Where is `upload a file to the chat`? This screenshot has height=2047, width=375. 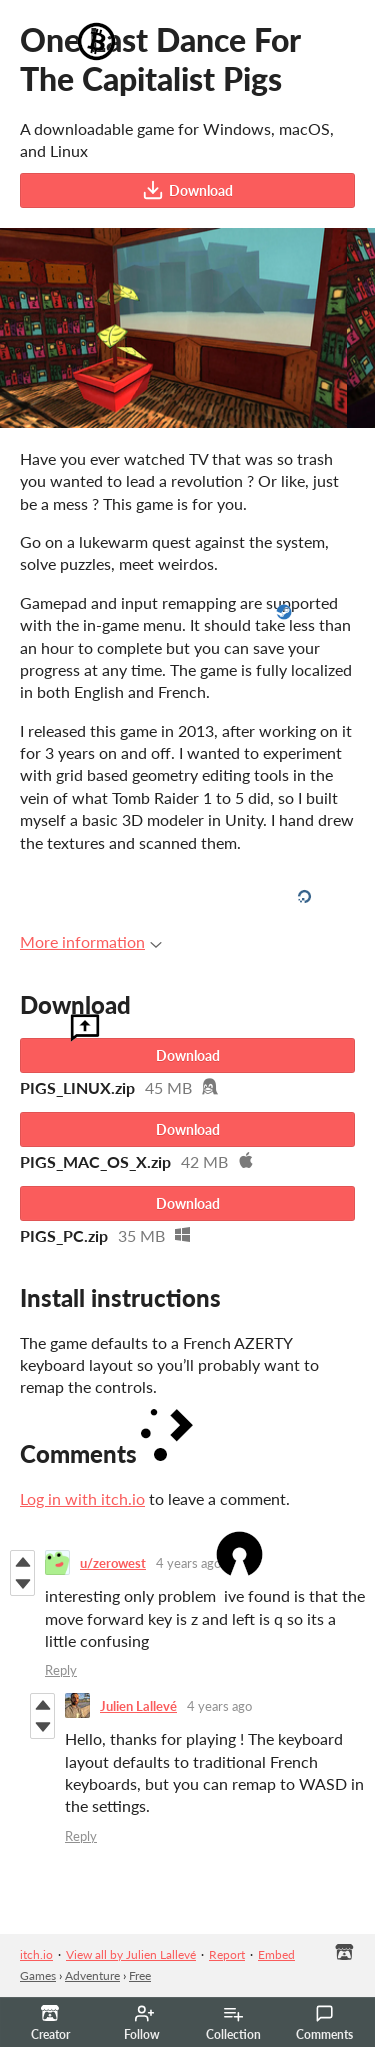
upload a file to the chat is located at coordinates (85, 1027).